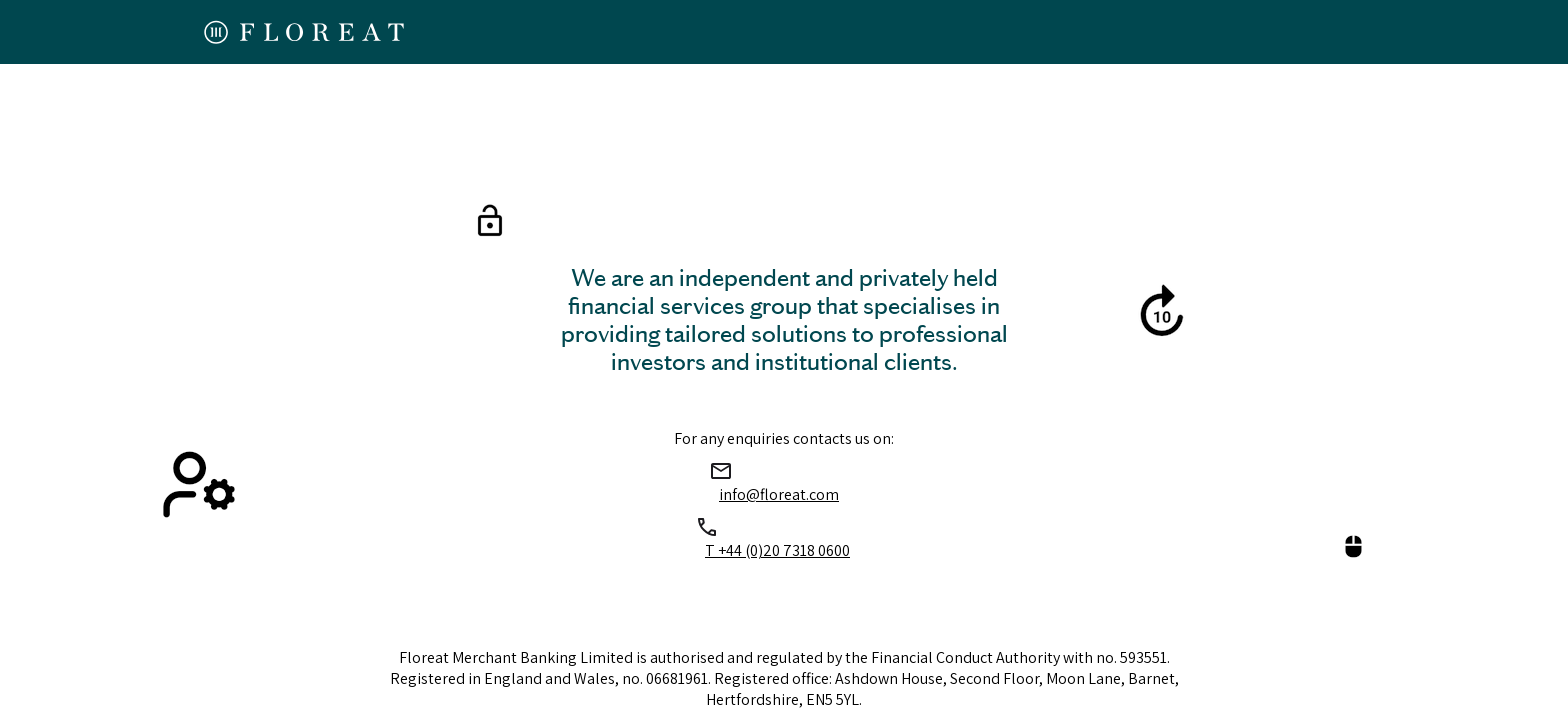 The height and width of the screenshot is (720, 1568). Describe the element at coordinates (1353, 546) in the screenshot. I see `mouse input device indicator` at that location.